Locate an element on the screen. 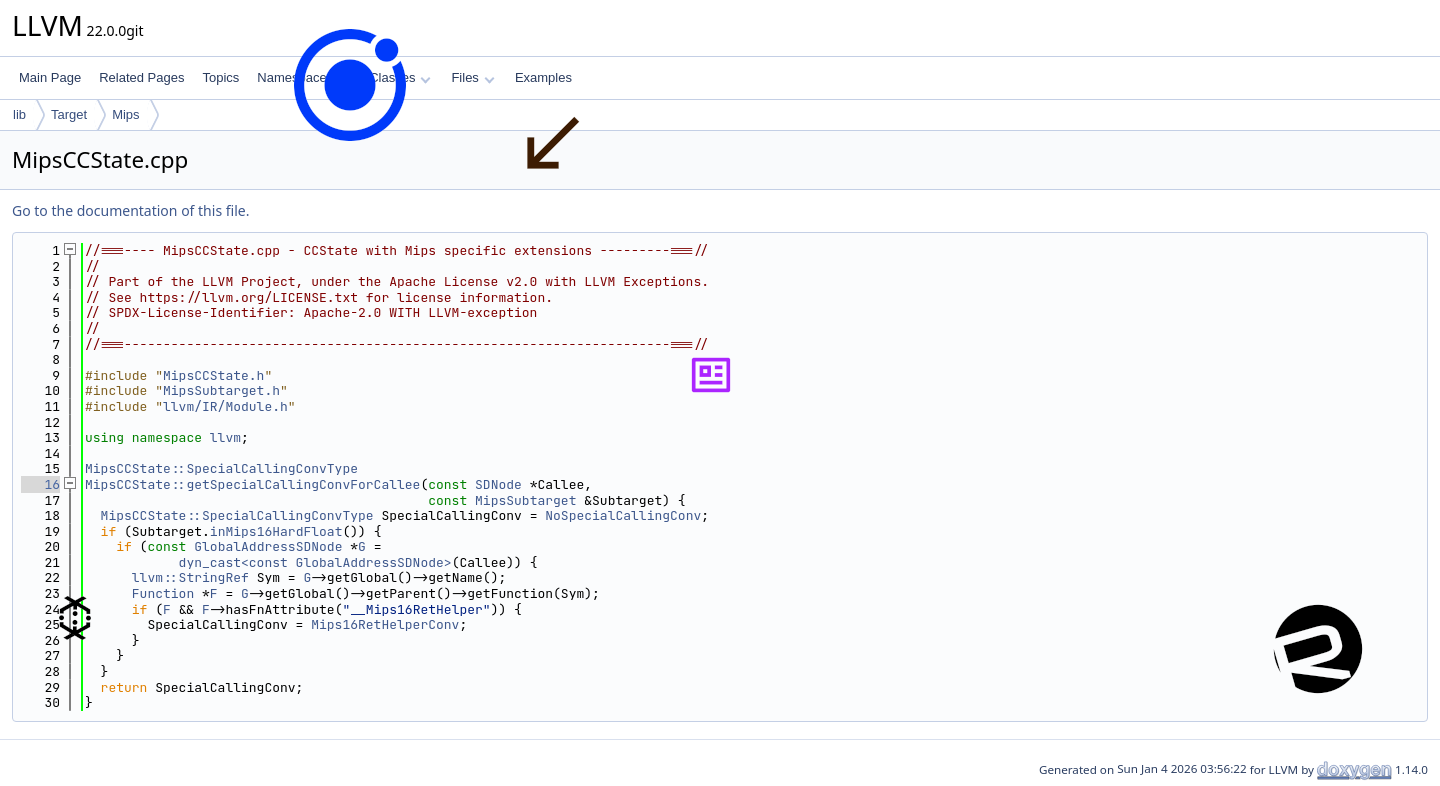 The width and height of the screenshot is (1440, 786). view news articles is located at coordinates (711, 375).